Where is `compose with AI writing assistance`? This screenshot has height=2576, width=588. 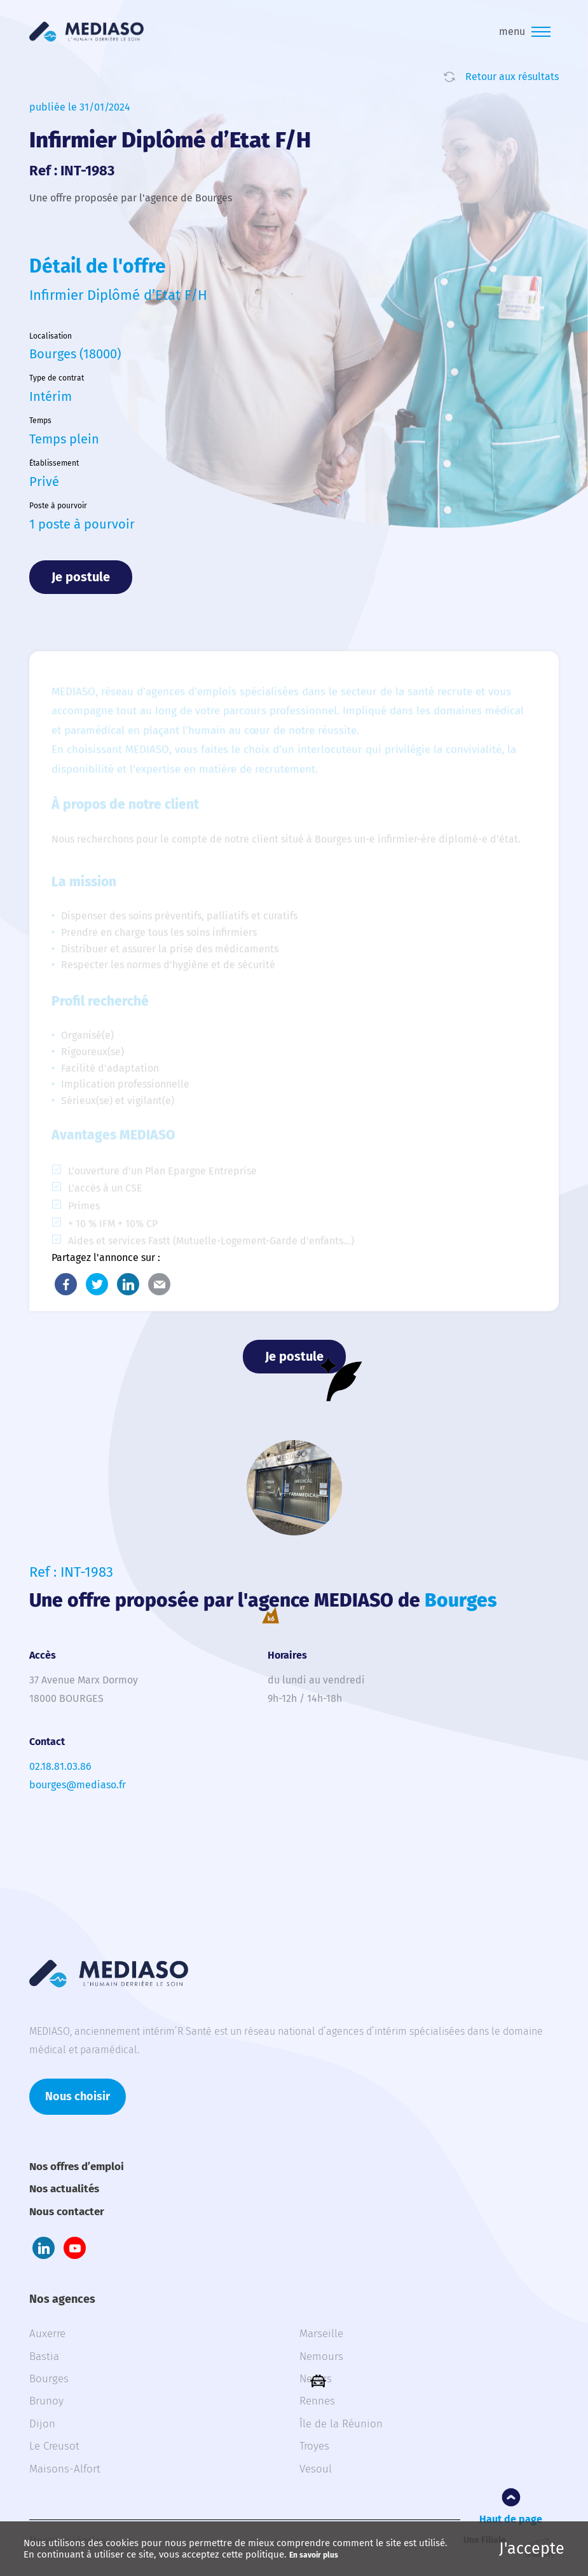 compose with AI writing assistance is located at coordinates (344, 1381).